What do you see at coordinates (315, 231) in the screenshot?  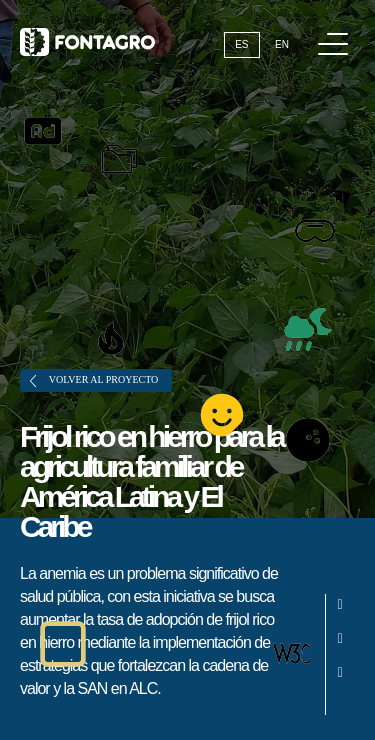 I see `access virtual reality or VR settings` at bounding box center [315, 231].